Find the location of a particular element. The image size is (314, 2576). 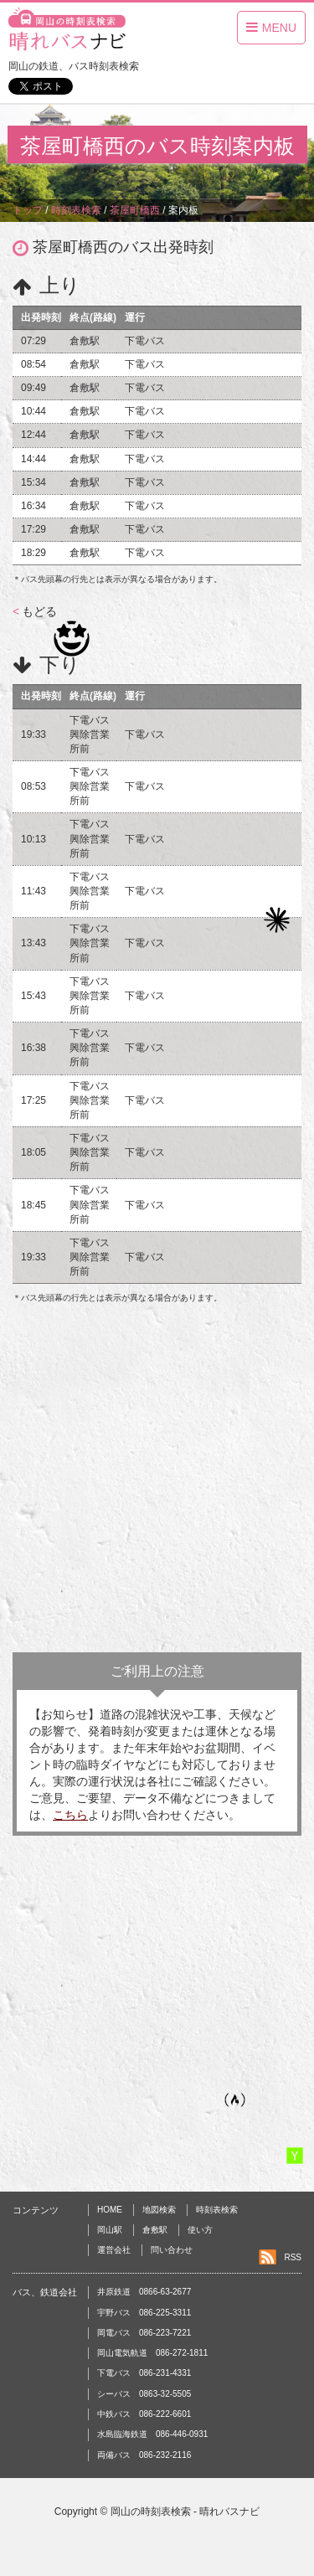

open the Claude AI assistant app is located at coordinates (276, 920).